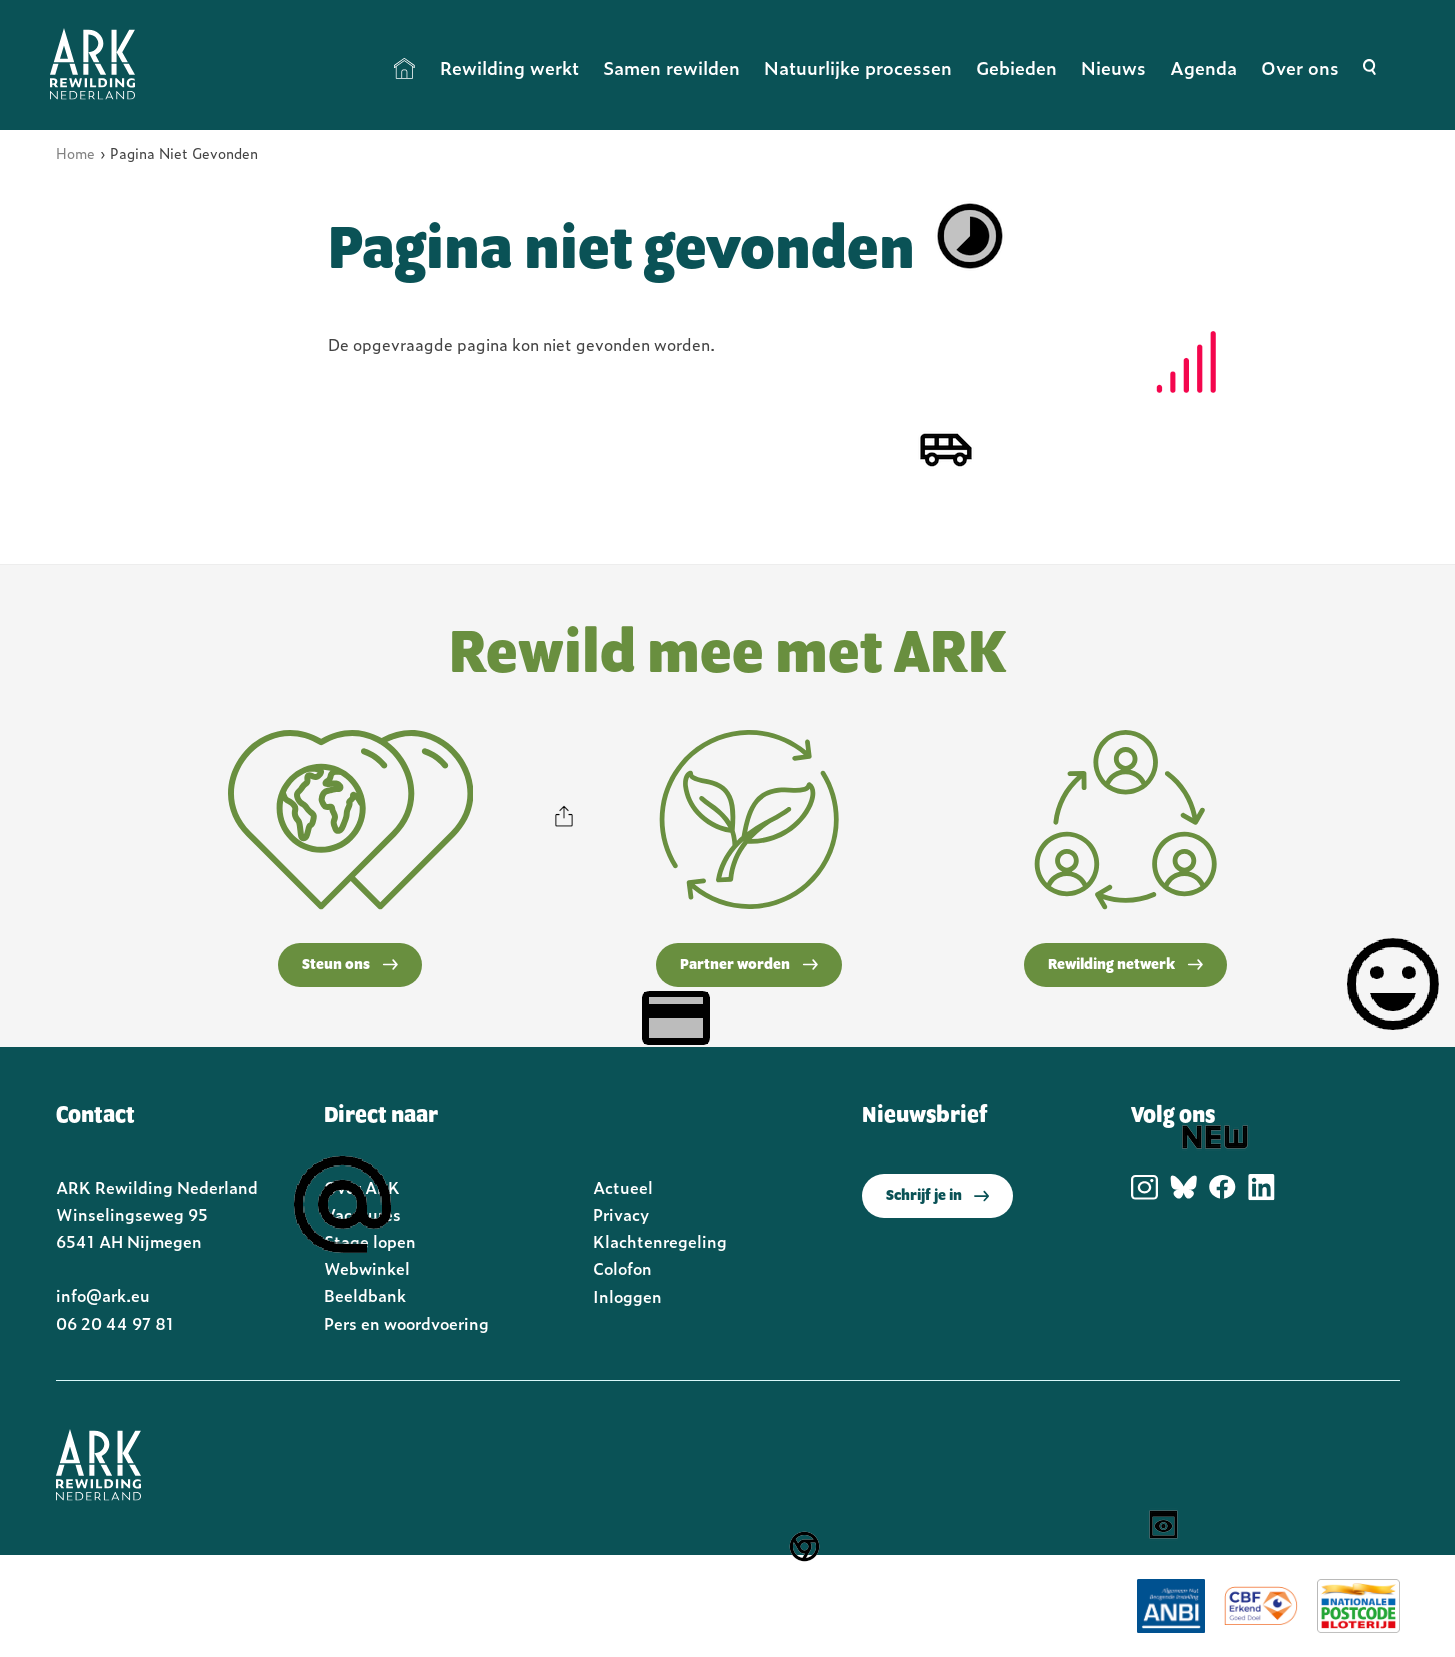 The width and height of the screenshot is (1455, 1657). What do you see at coordinates (804, 1546) in the screenshot?
I see `open google chrome browser` at bounding box center [804, 1546].